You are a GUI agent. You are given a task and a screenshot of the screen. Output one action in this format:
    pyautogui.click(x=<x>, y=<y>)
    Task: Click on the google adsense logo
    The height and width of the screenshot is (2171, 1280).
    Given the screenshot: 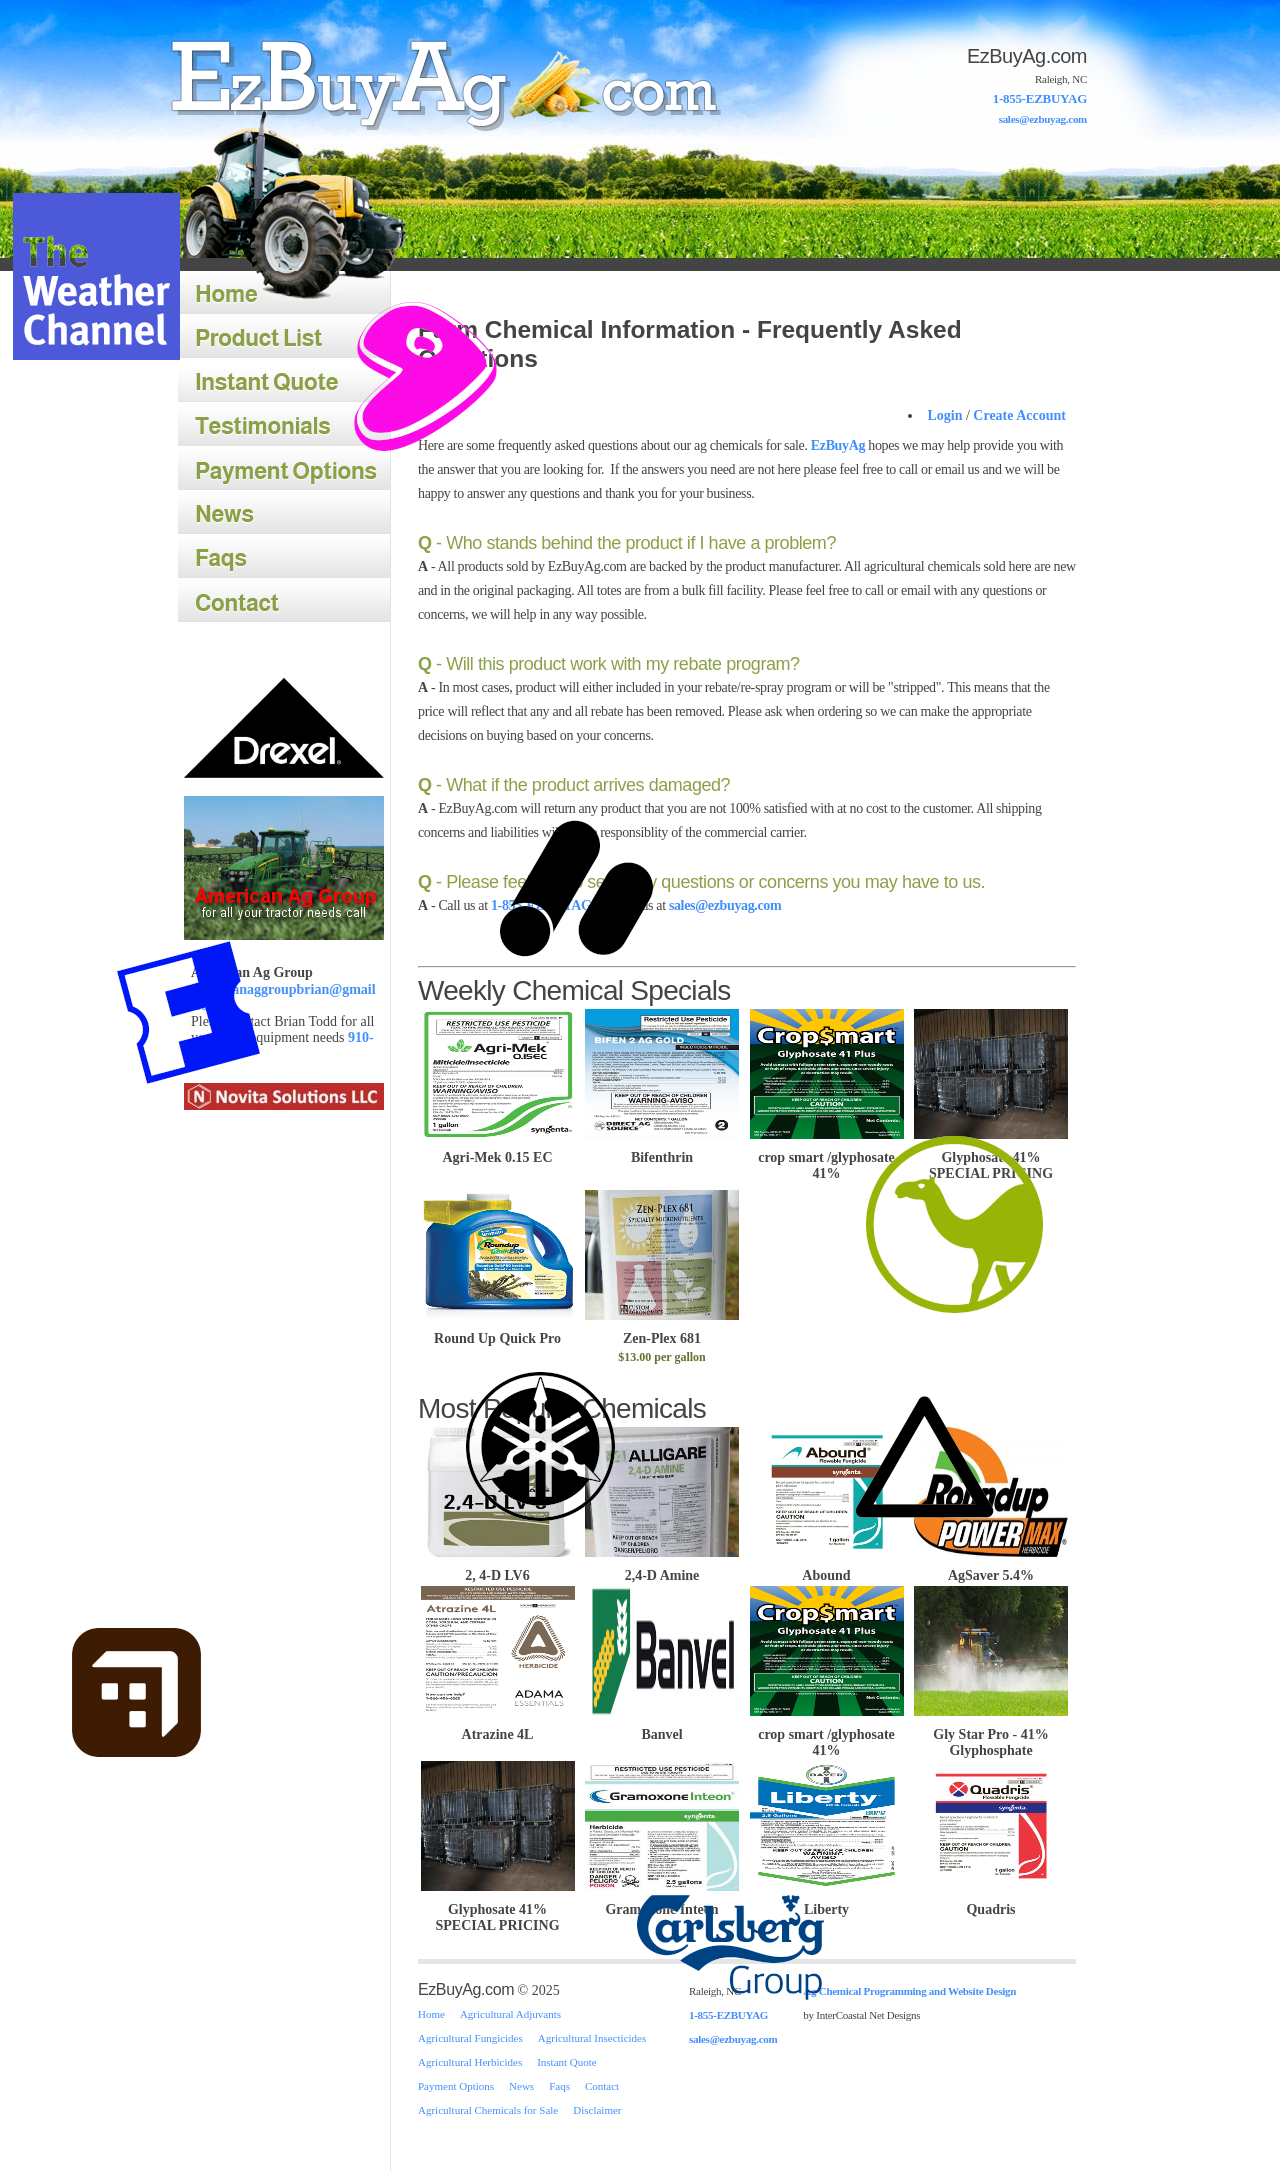 What is the action you would take?
    pyautogui.click(x=576, y=888)
    